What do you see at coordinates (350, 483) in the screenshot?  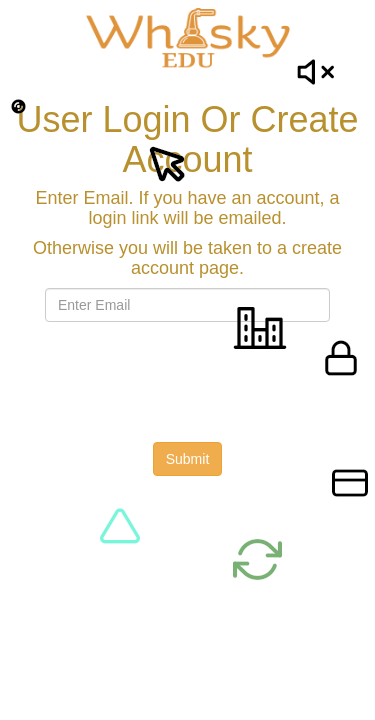 I see `manage payment methods` at bounding box center [350, 483].